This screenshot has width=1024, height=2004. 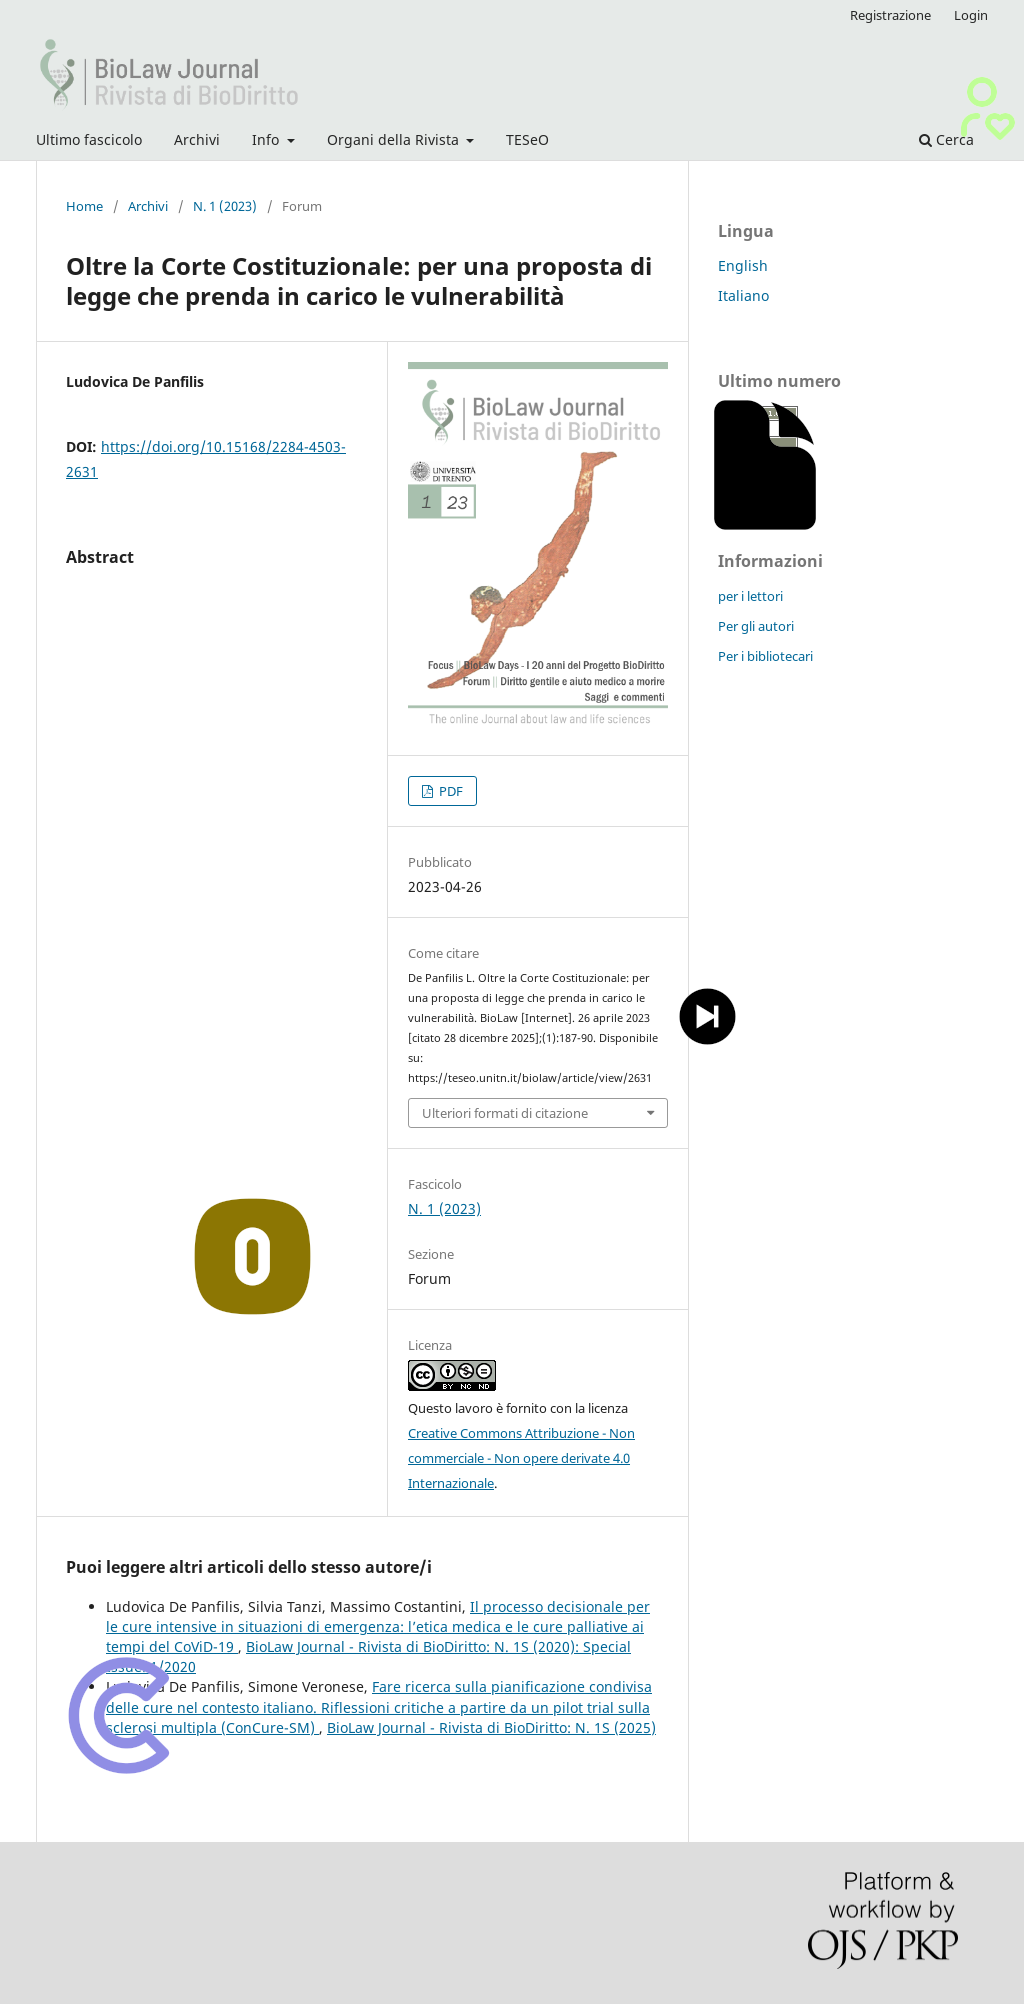 What do you see at coordinates (707, 1016) in the screenshot?
I see `skip to the next track` at bounding box center [707, 1016].